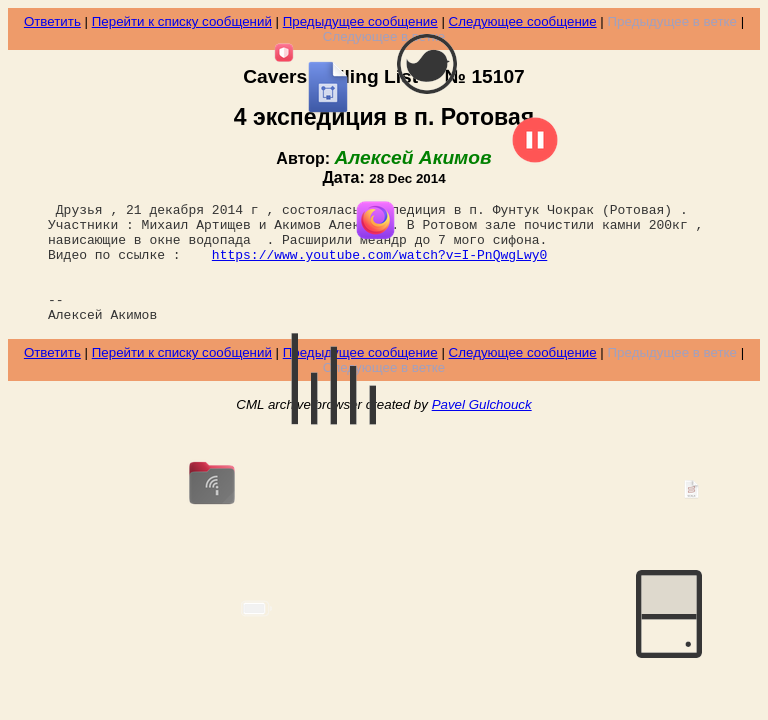  Describe the element at coordinates (328, 88) in the screenshot. I see `a Microsoft Visio diagram file` at that location.